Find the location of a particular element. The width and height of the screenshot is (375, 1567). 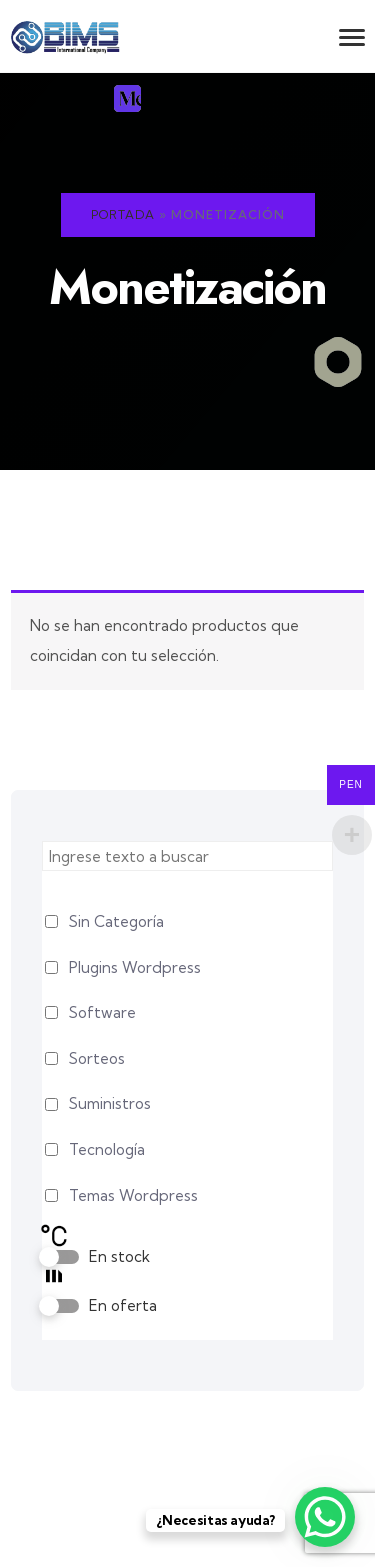

open the Medium app is located at coordinates (127, 98).